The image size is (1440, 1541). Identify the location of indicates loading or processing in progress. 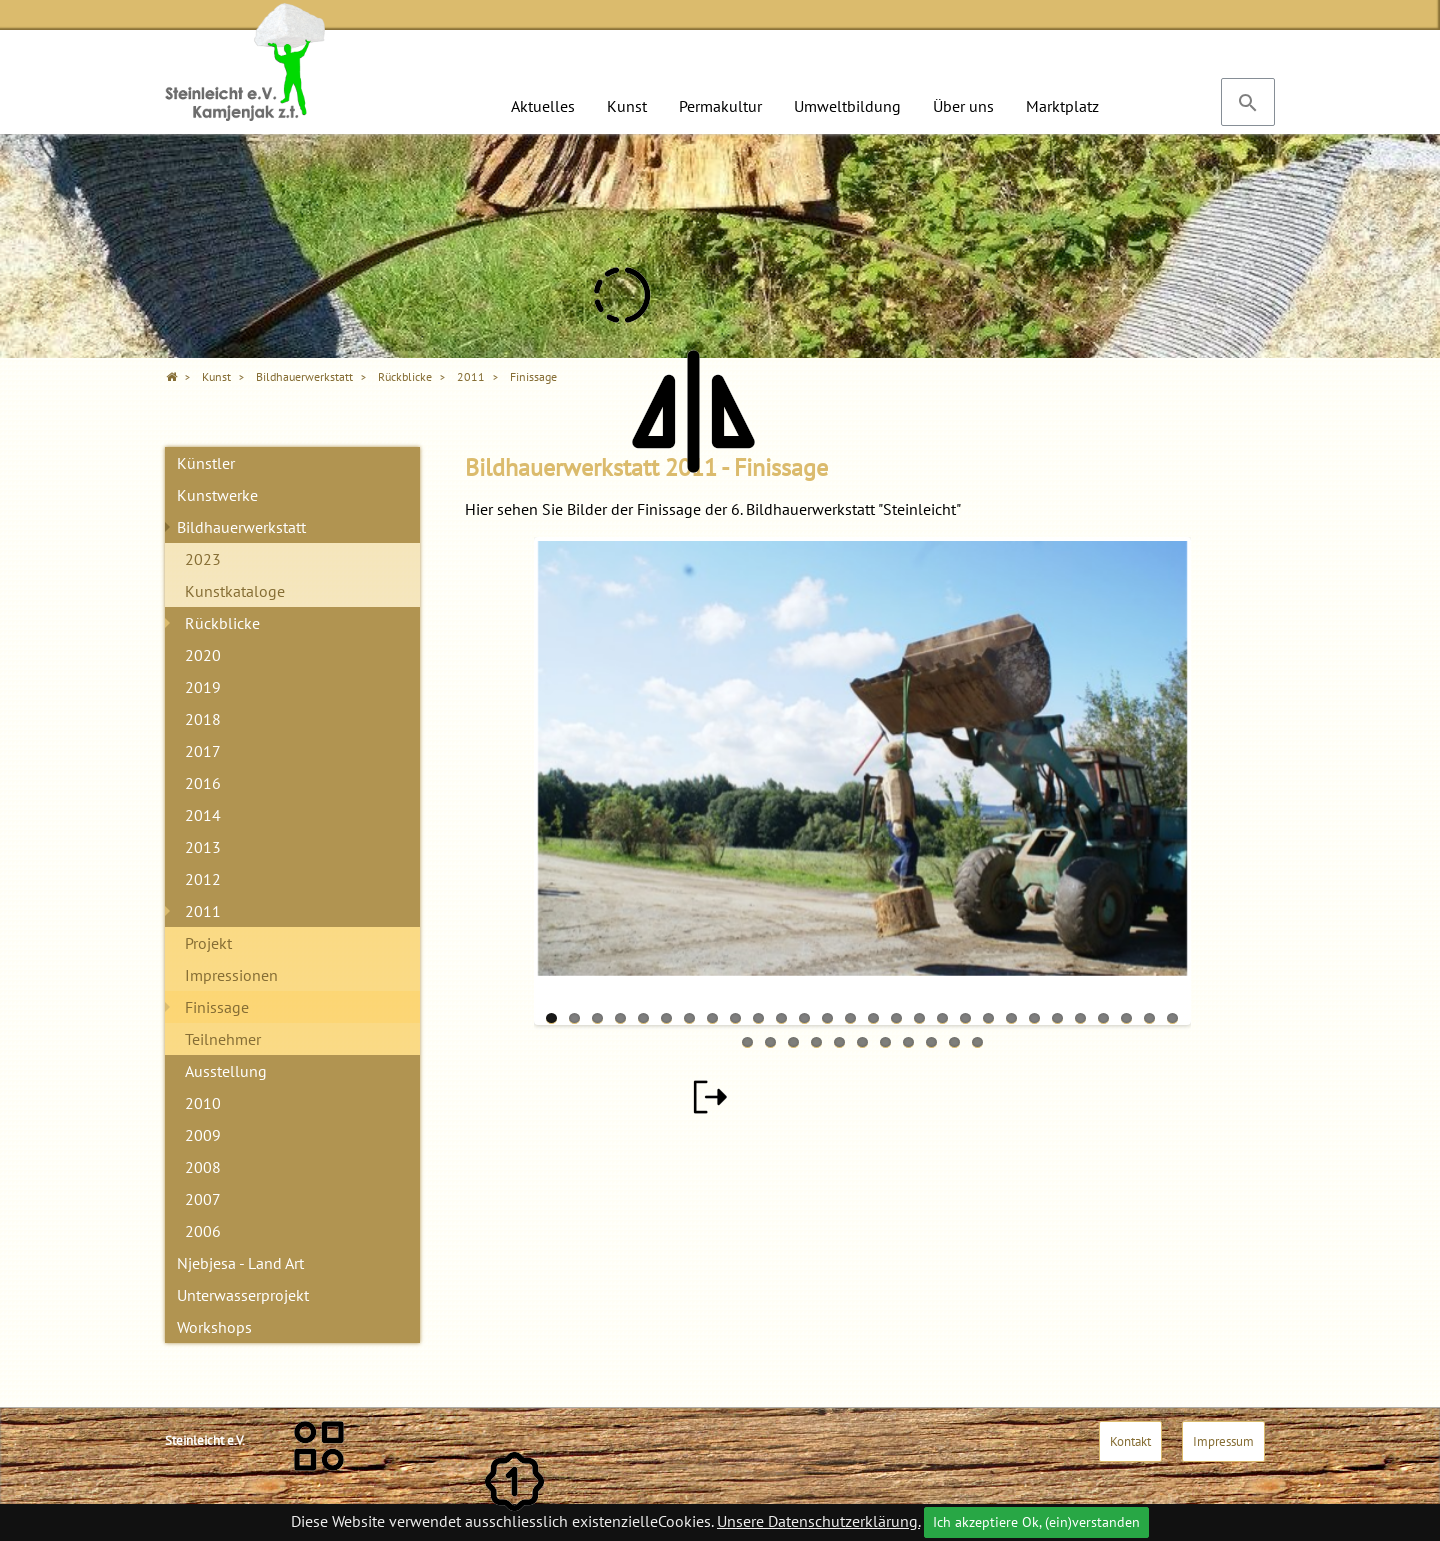
(622, 295).